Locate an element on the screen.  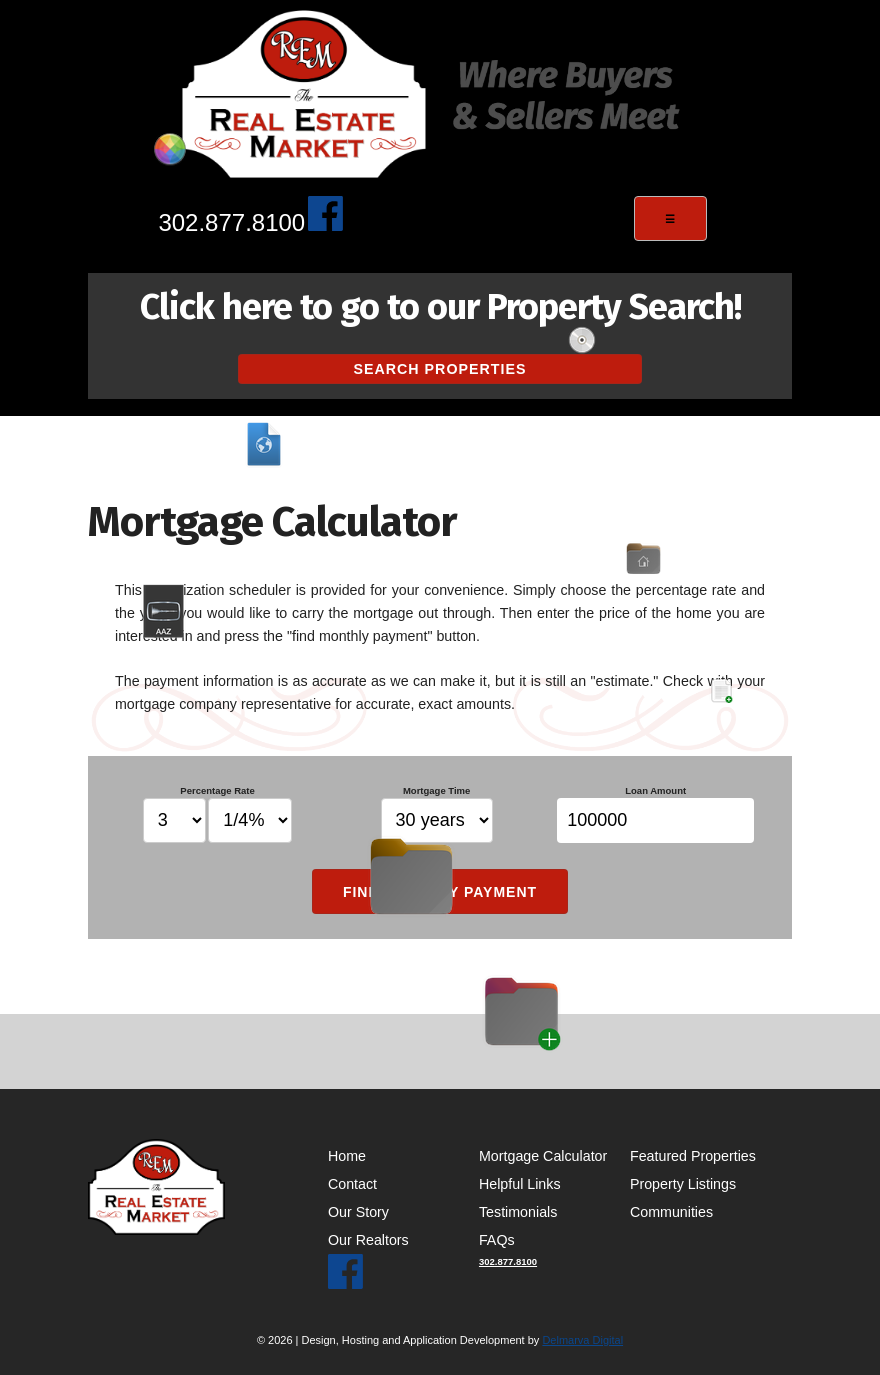
access your home folder is located at coordinates (643, 558).